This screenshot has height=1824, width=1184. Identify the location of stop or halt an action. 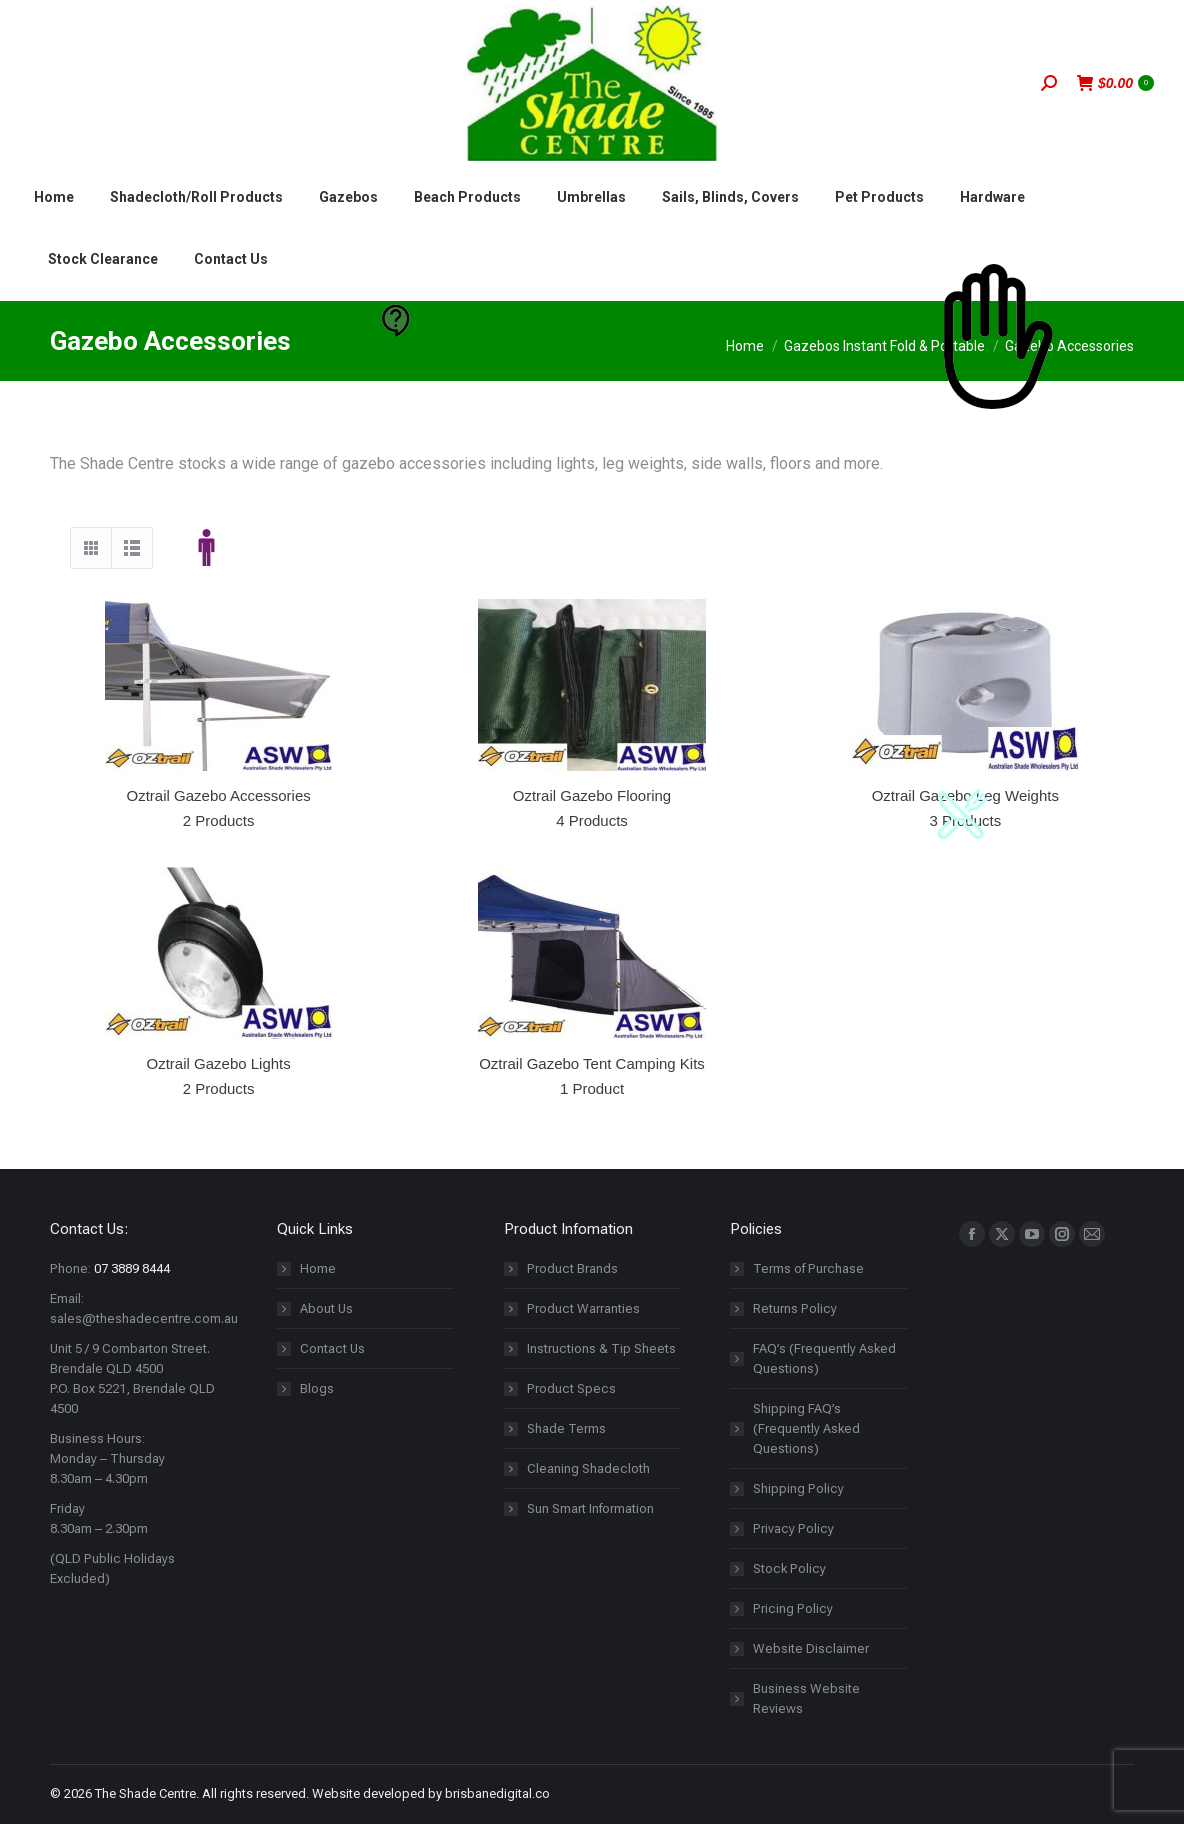
(998, 336).